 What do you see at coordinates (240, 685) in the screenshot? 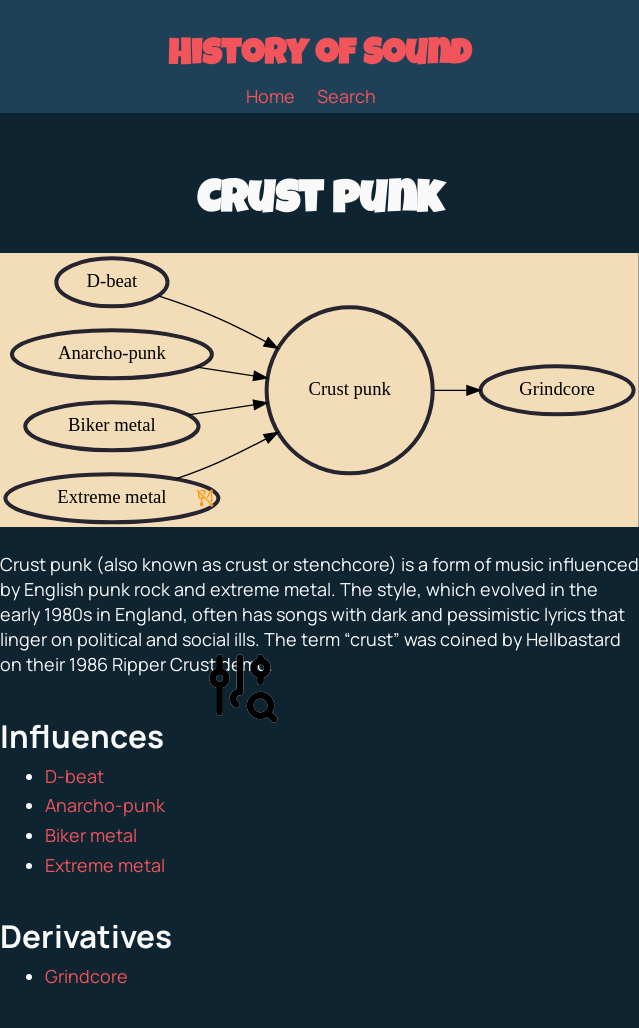
I see `search or filter adjustment settings` at bounding box center [240, 685].